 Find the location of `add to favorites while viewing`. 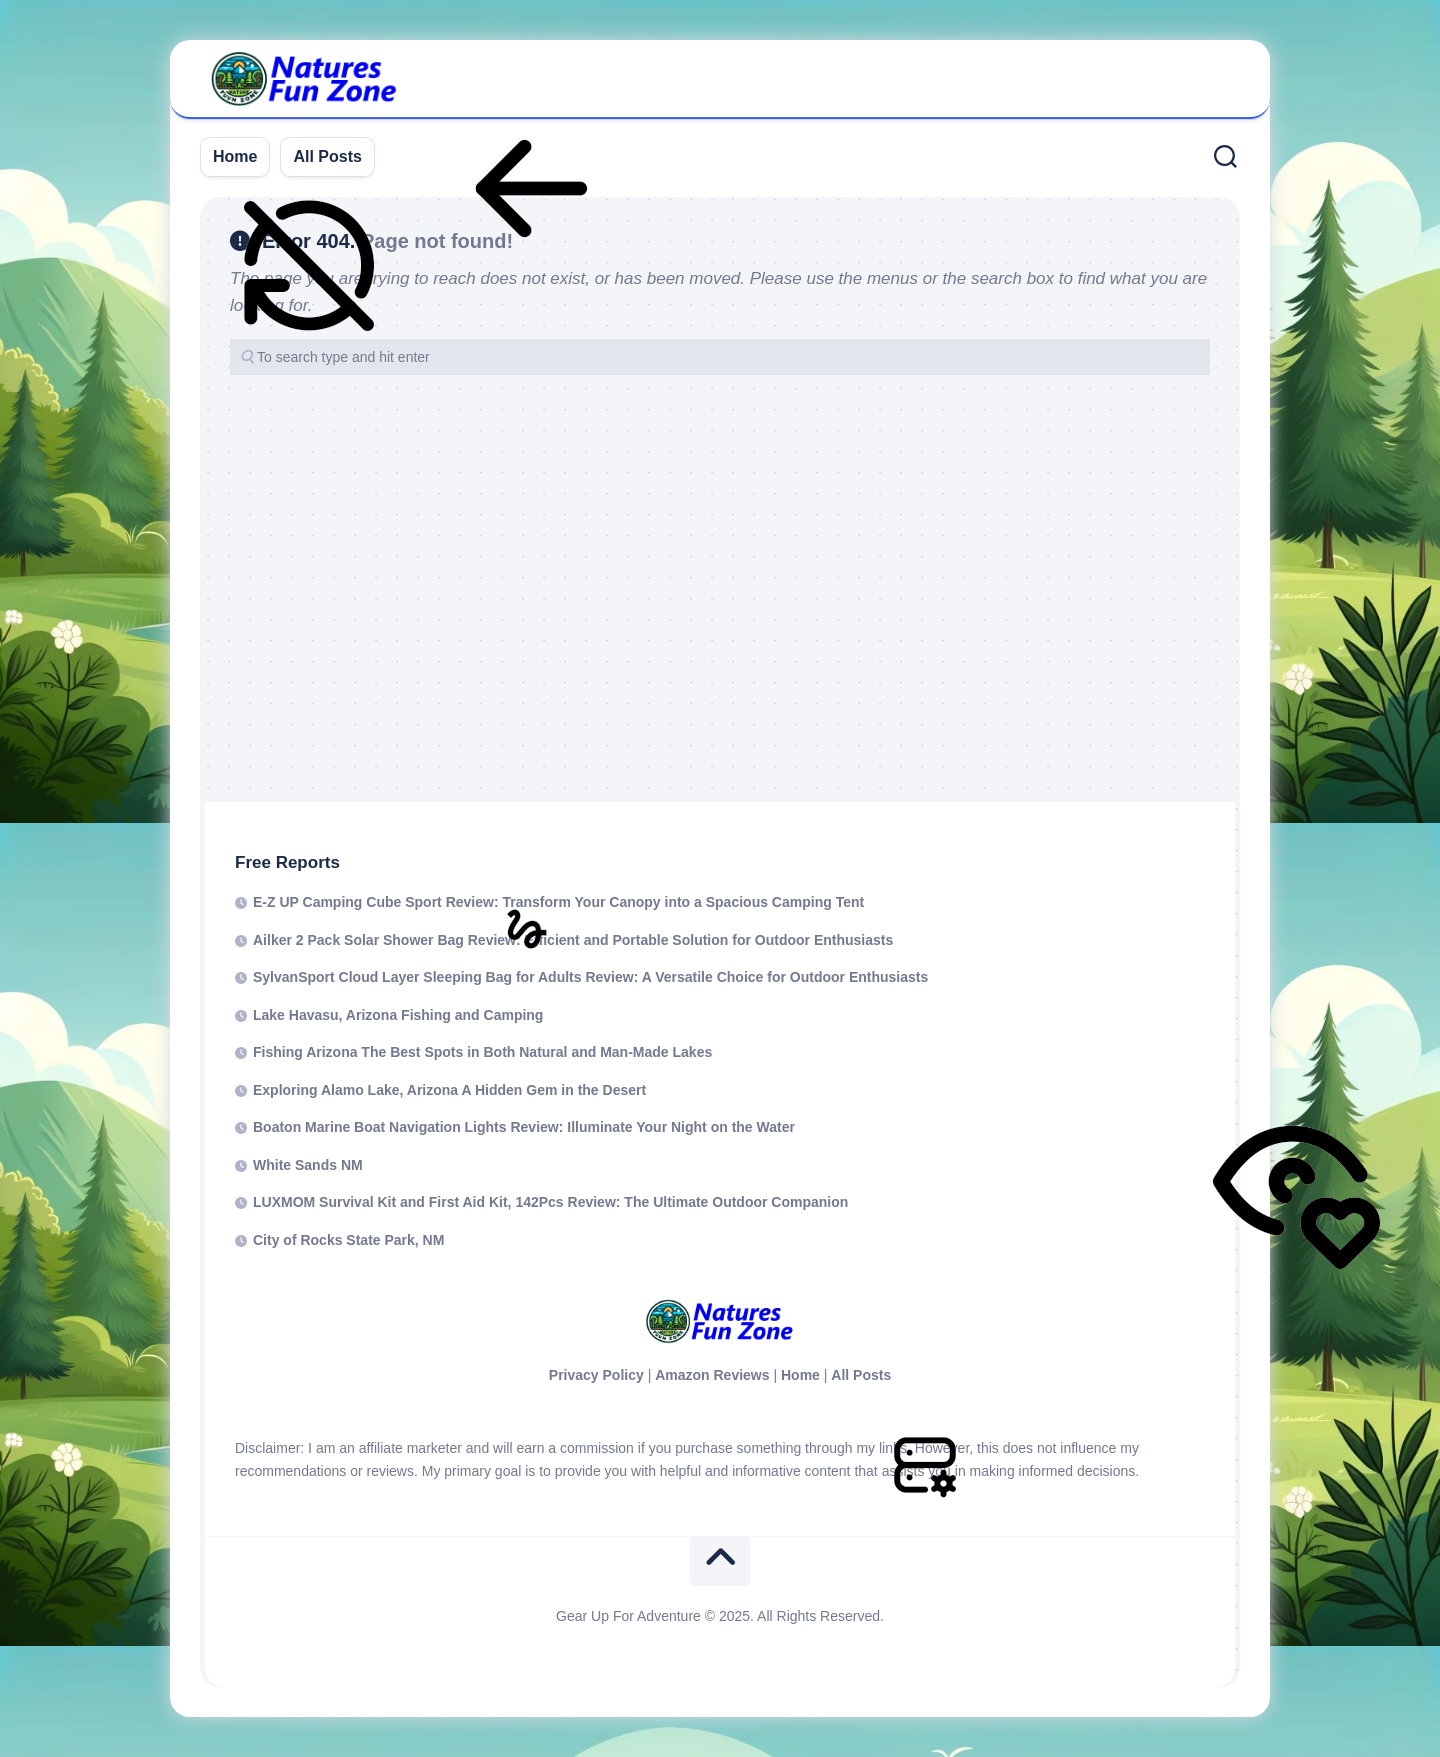

add to favorites while viewing is located at coordinates (1292, 1181).